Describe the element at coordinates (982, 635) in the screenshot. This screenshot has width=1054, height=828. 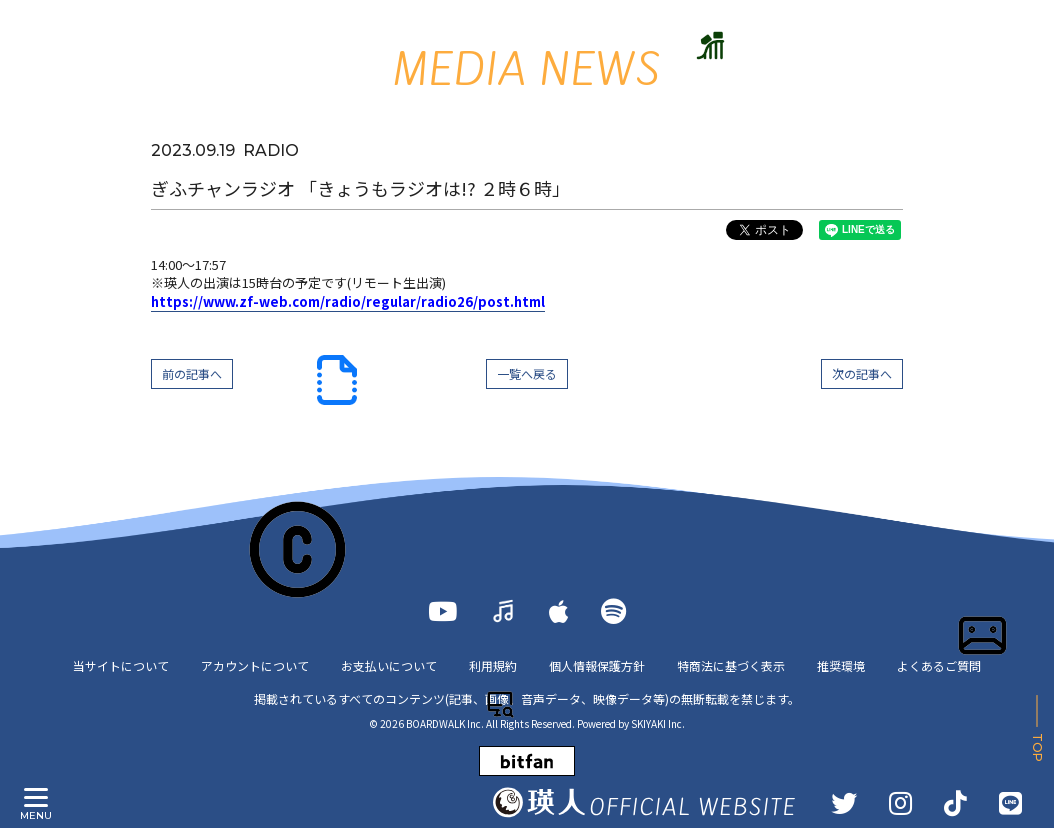
I see `access audio recordings or cassette archives` at that location.